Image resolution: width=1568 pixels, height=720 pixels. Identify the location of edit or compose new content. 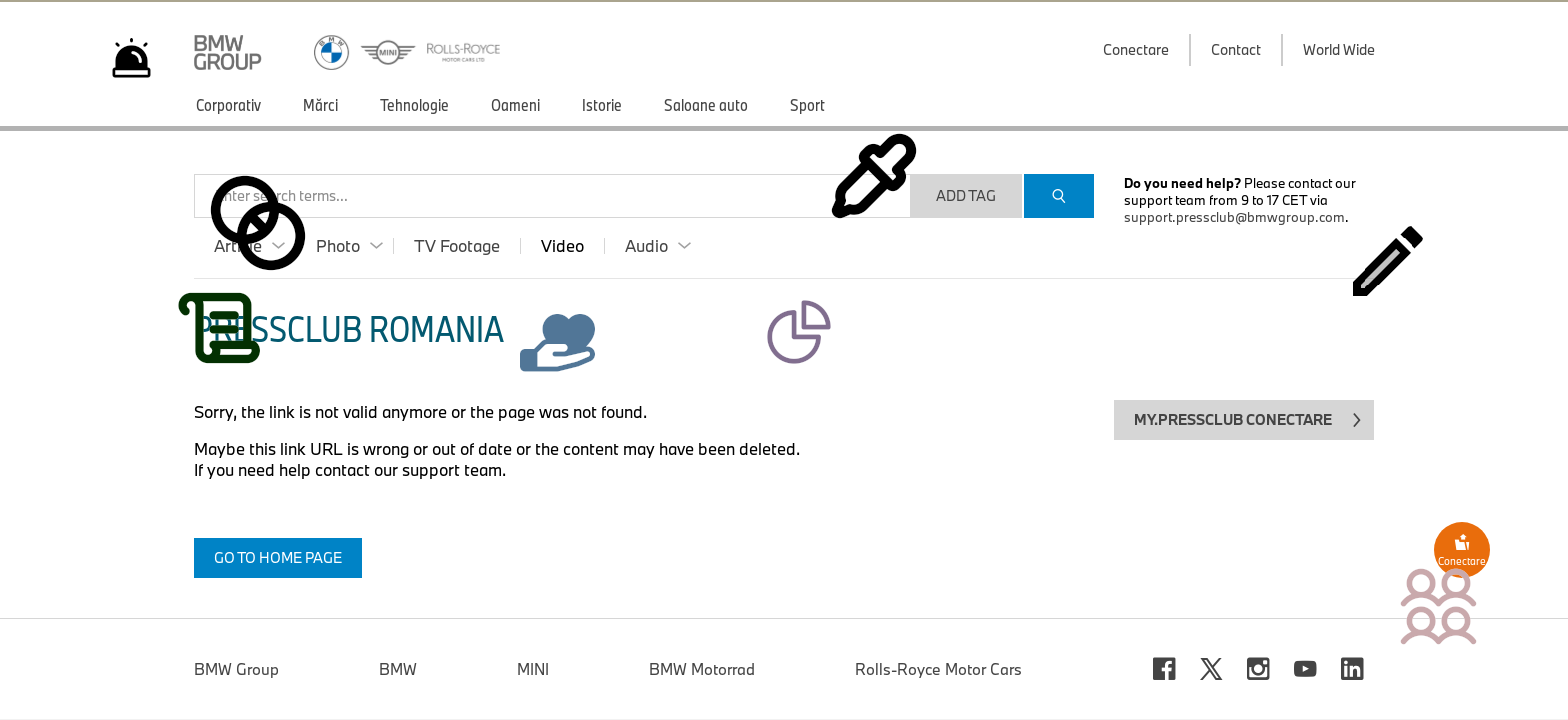
(1388, 261).